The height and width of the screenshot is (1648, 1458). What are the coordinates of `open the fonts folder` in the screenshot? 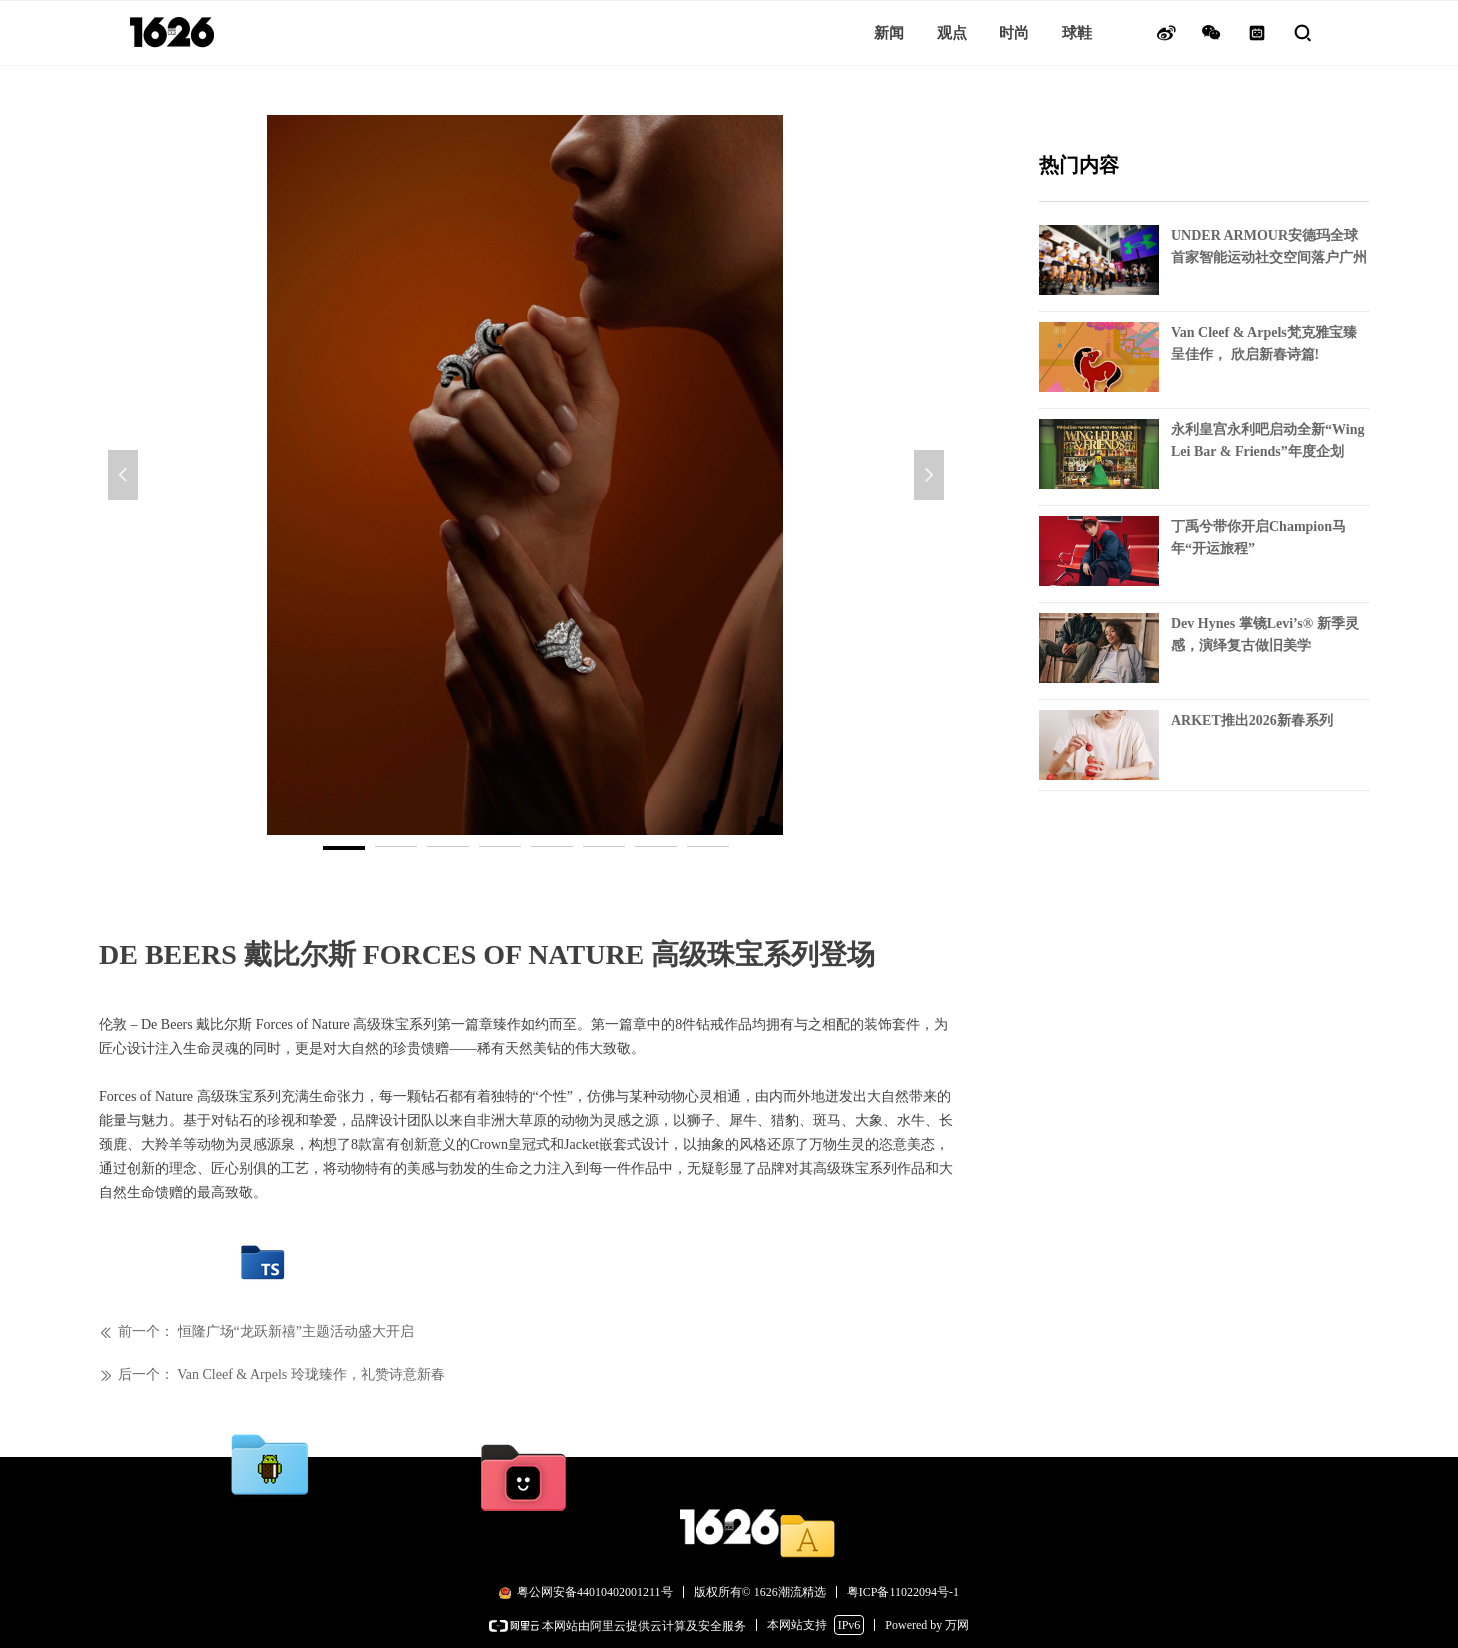 It's located at (807, 1537).